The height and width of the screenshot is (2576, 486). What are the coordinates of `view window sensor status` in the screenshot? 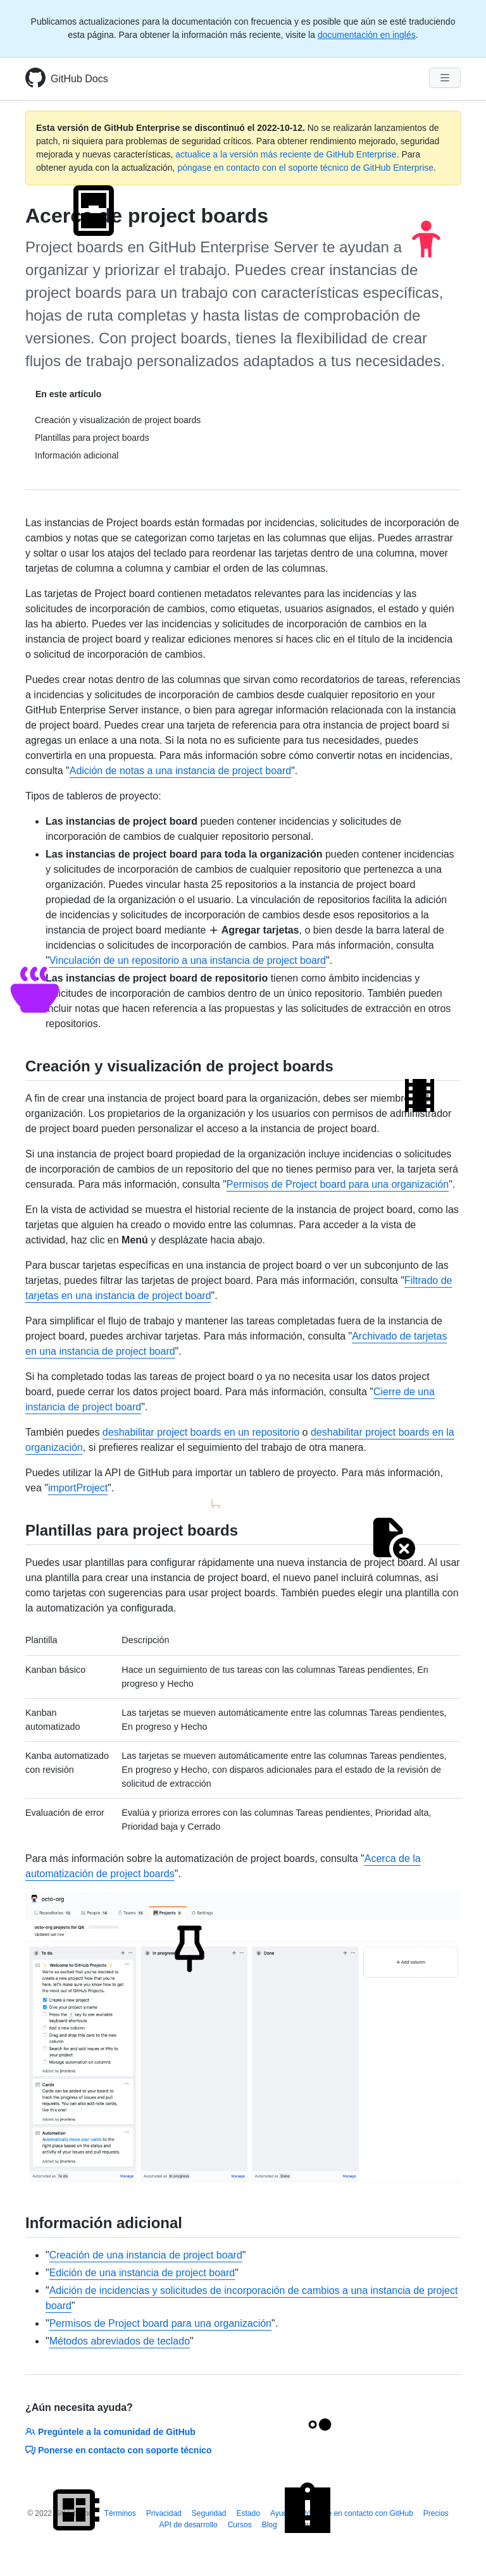 It's located at (94, 211).